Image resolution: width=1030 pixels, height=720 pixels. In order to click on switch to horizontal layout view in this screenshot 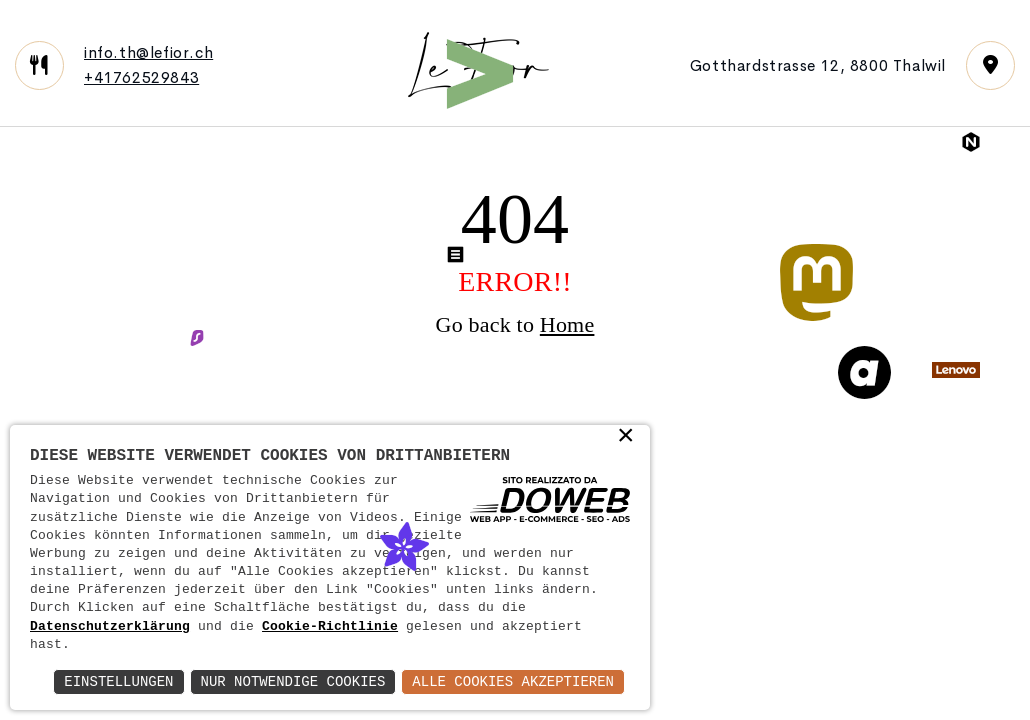, I will do `click(455, 254)`.